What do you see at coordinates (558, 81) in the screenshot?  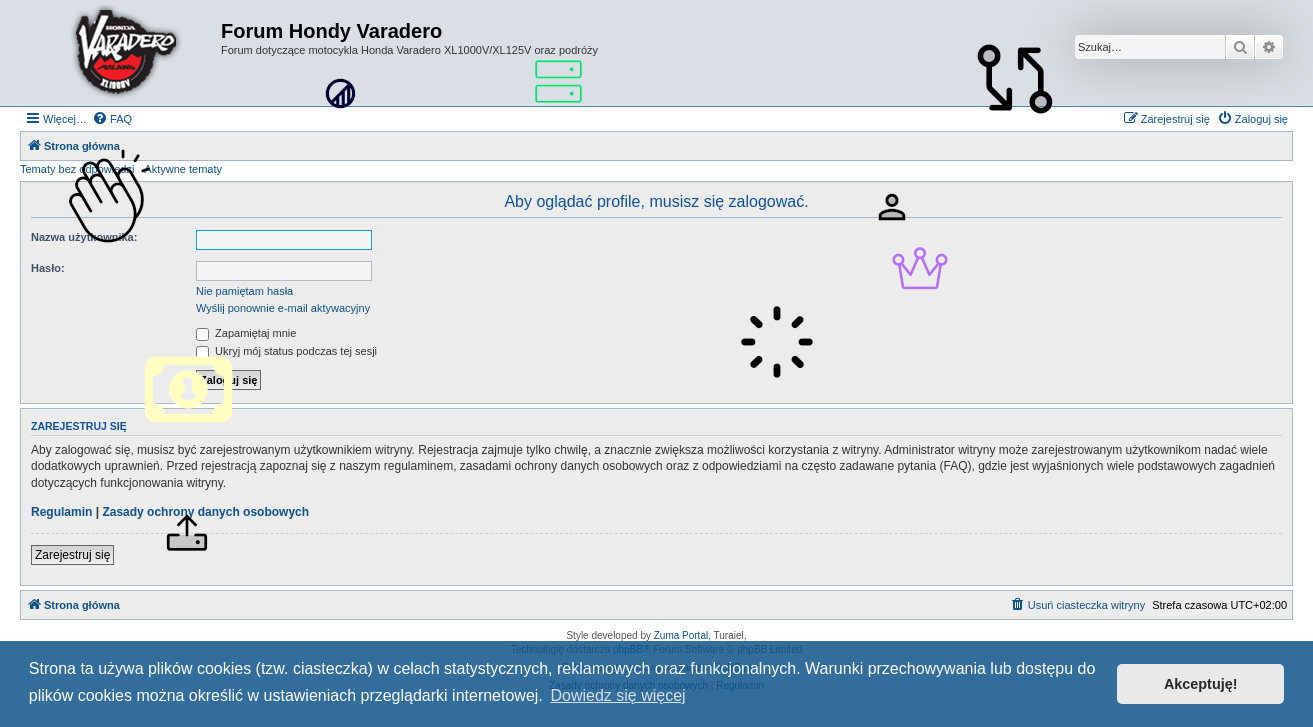 I see `access storage or server settings` at bounding box center [558, 81].